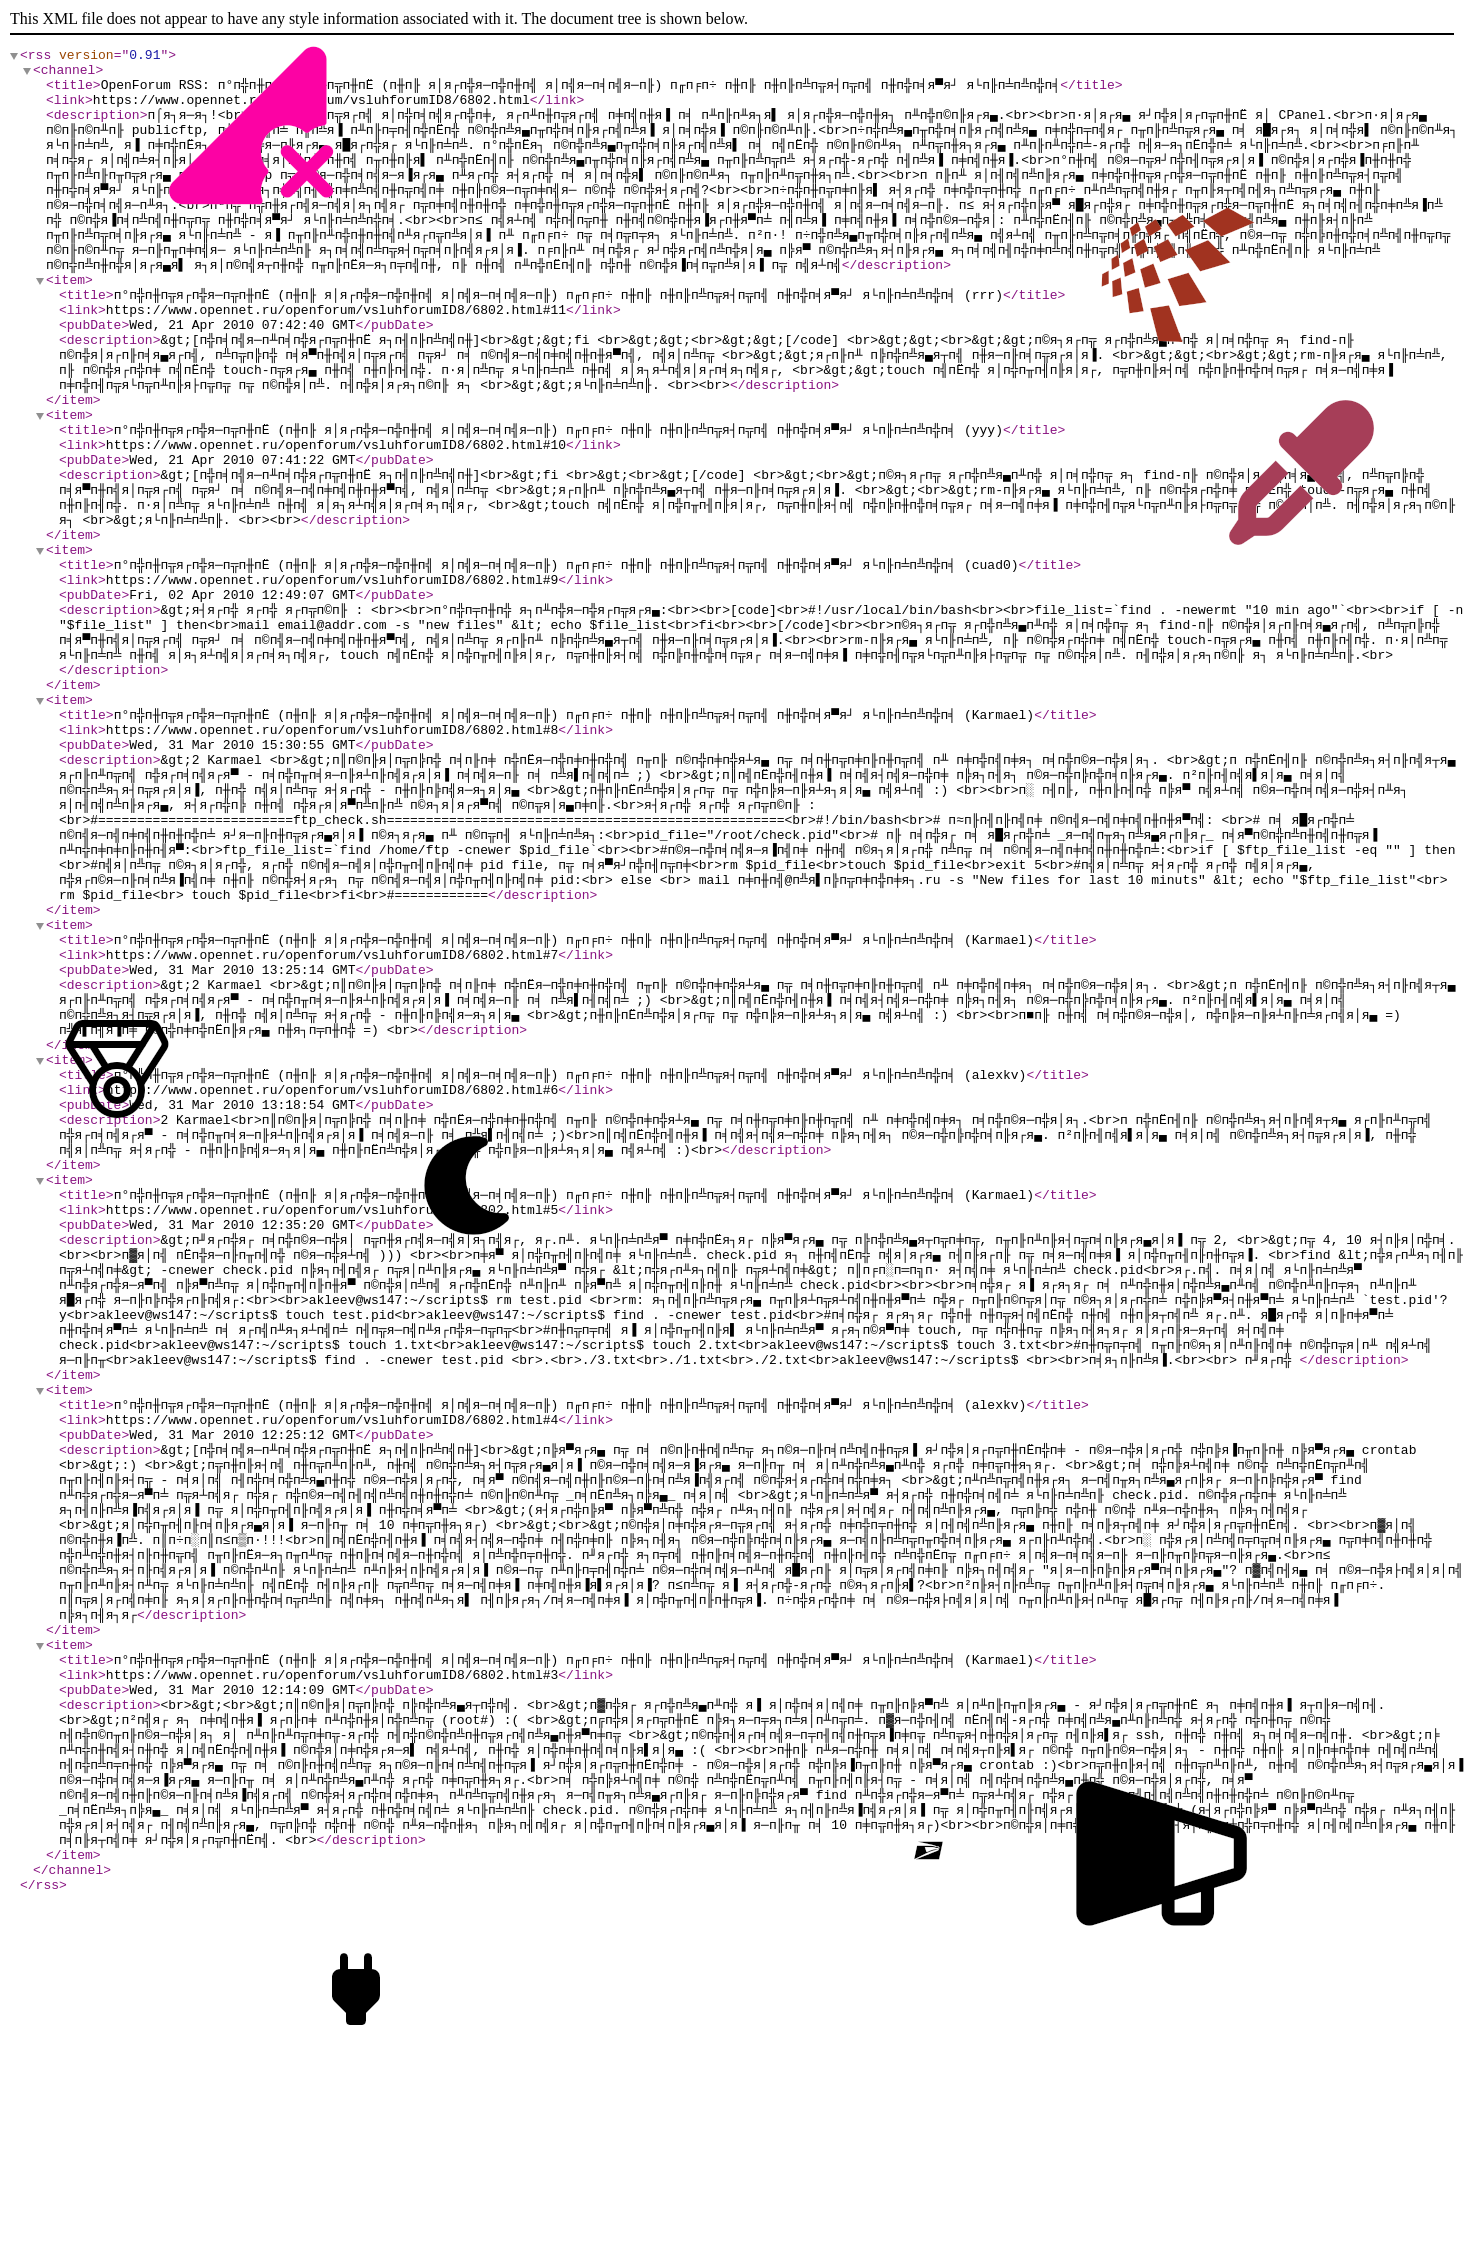 The height and width of the screenshot is (2262, 1464). I want to click on toggle dark mode, so click(473, 1185).